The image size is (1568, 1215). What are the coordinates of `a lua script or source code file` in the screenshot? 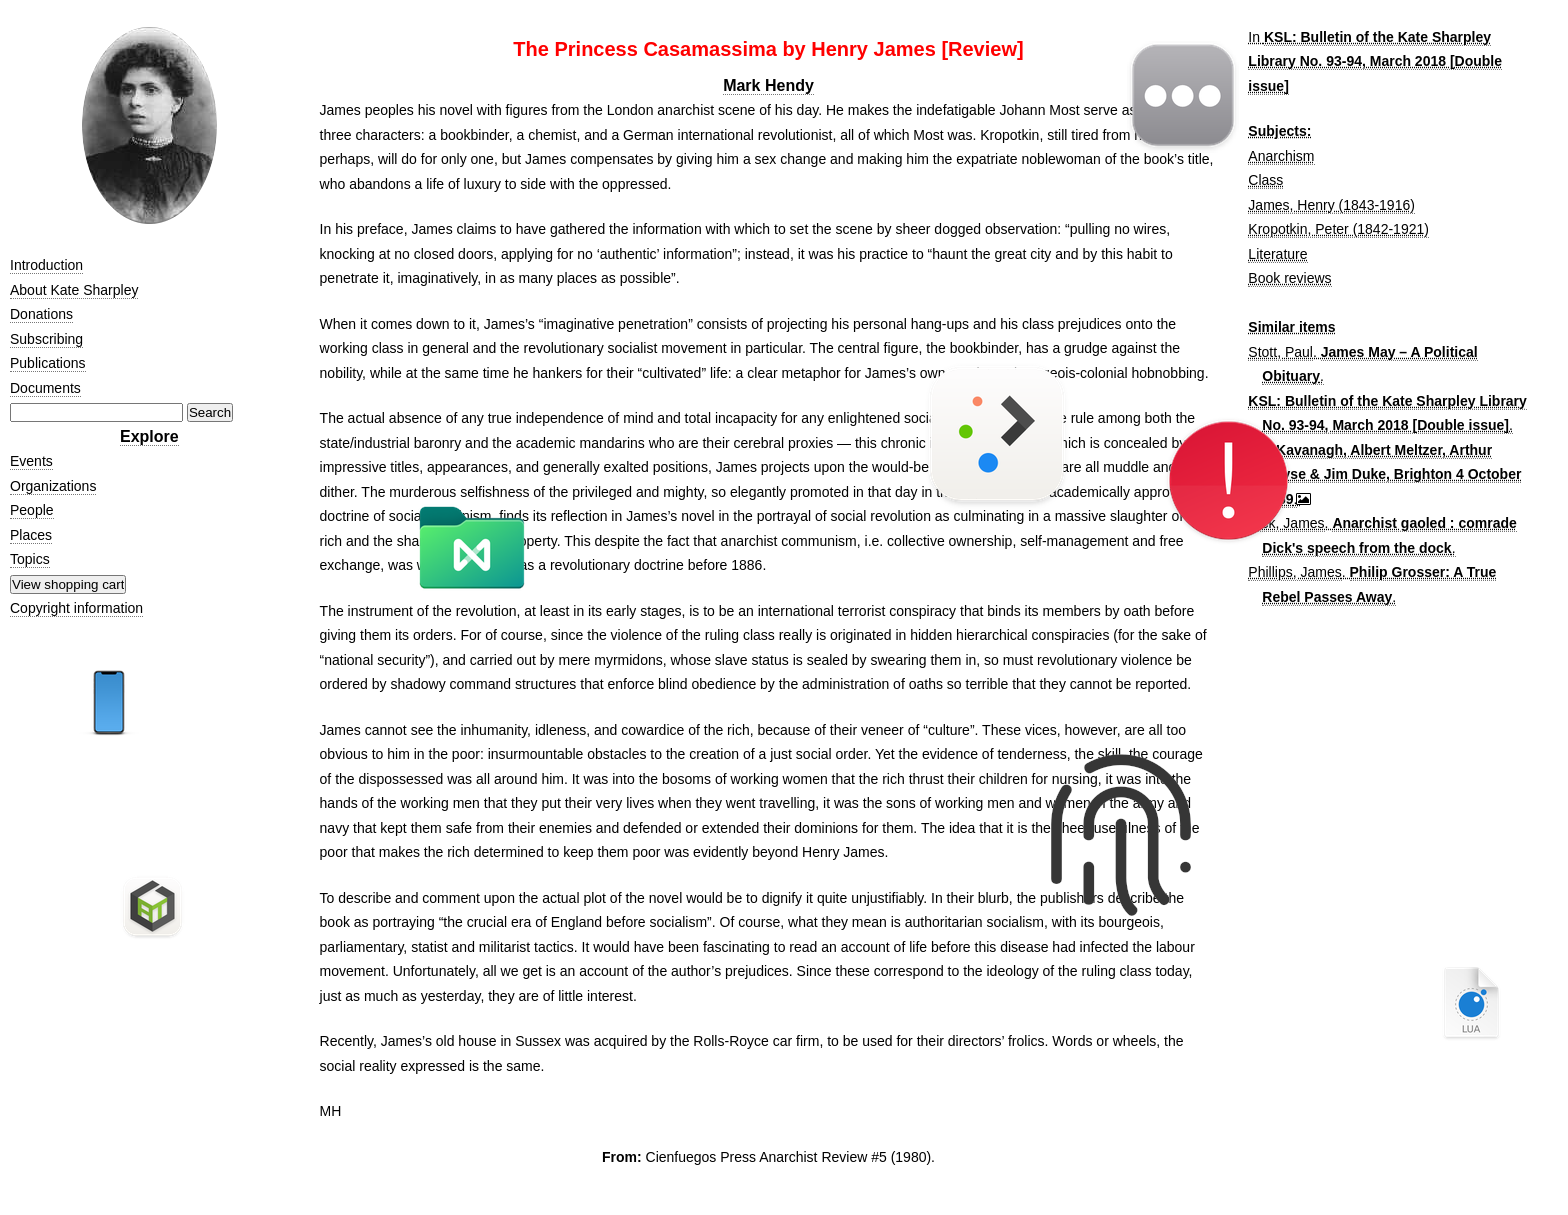 It's located at (1471, 1003).